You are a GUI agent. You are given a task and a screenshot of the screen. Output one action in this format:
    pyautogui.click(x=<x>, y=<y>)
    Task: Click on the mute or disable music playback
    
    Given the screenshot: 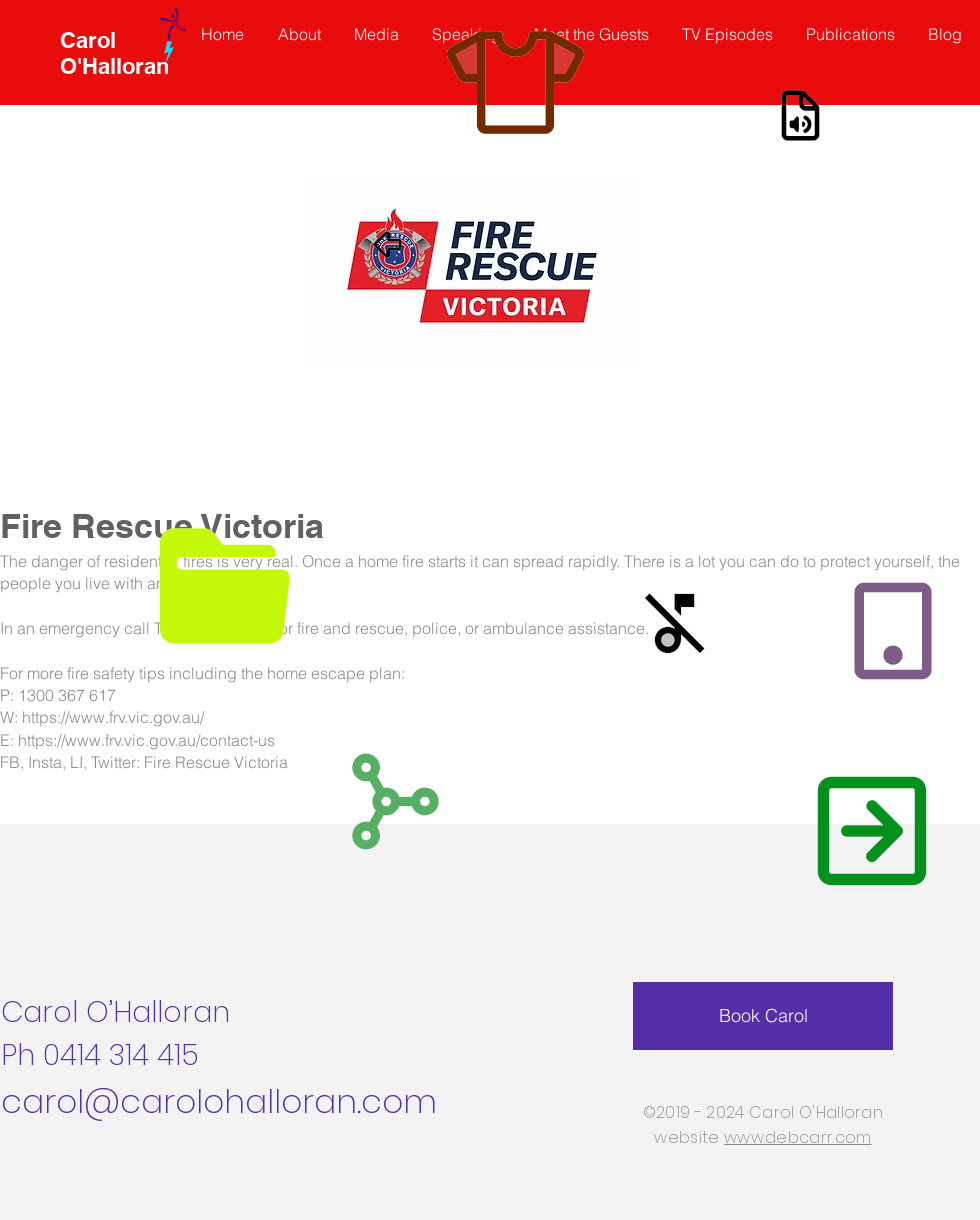 What is the action you would take?
    pyautogui.click(x=674, y=623)
    